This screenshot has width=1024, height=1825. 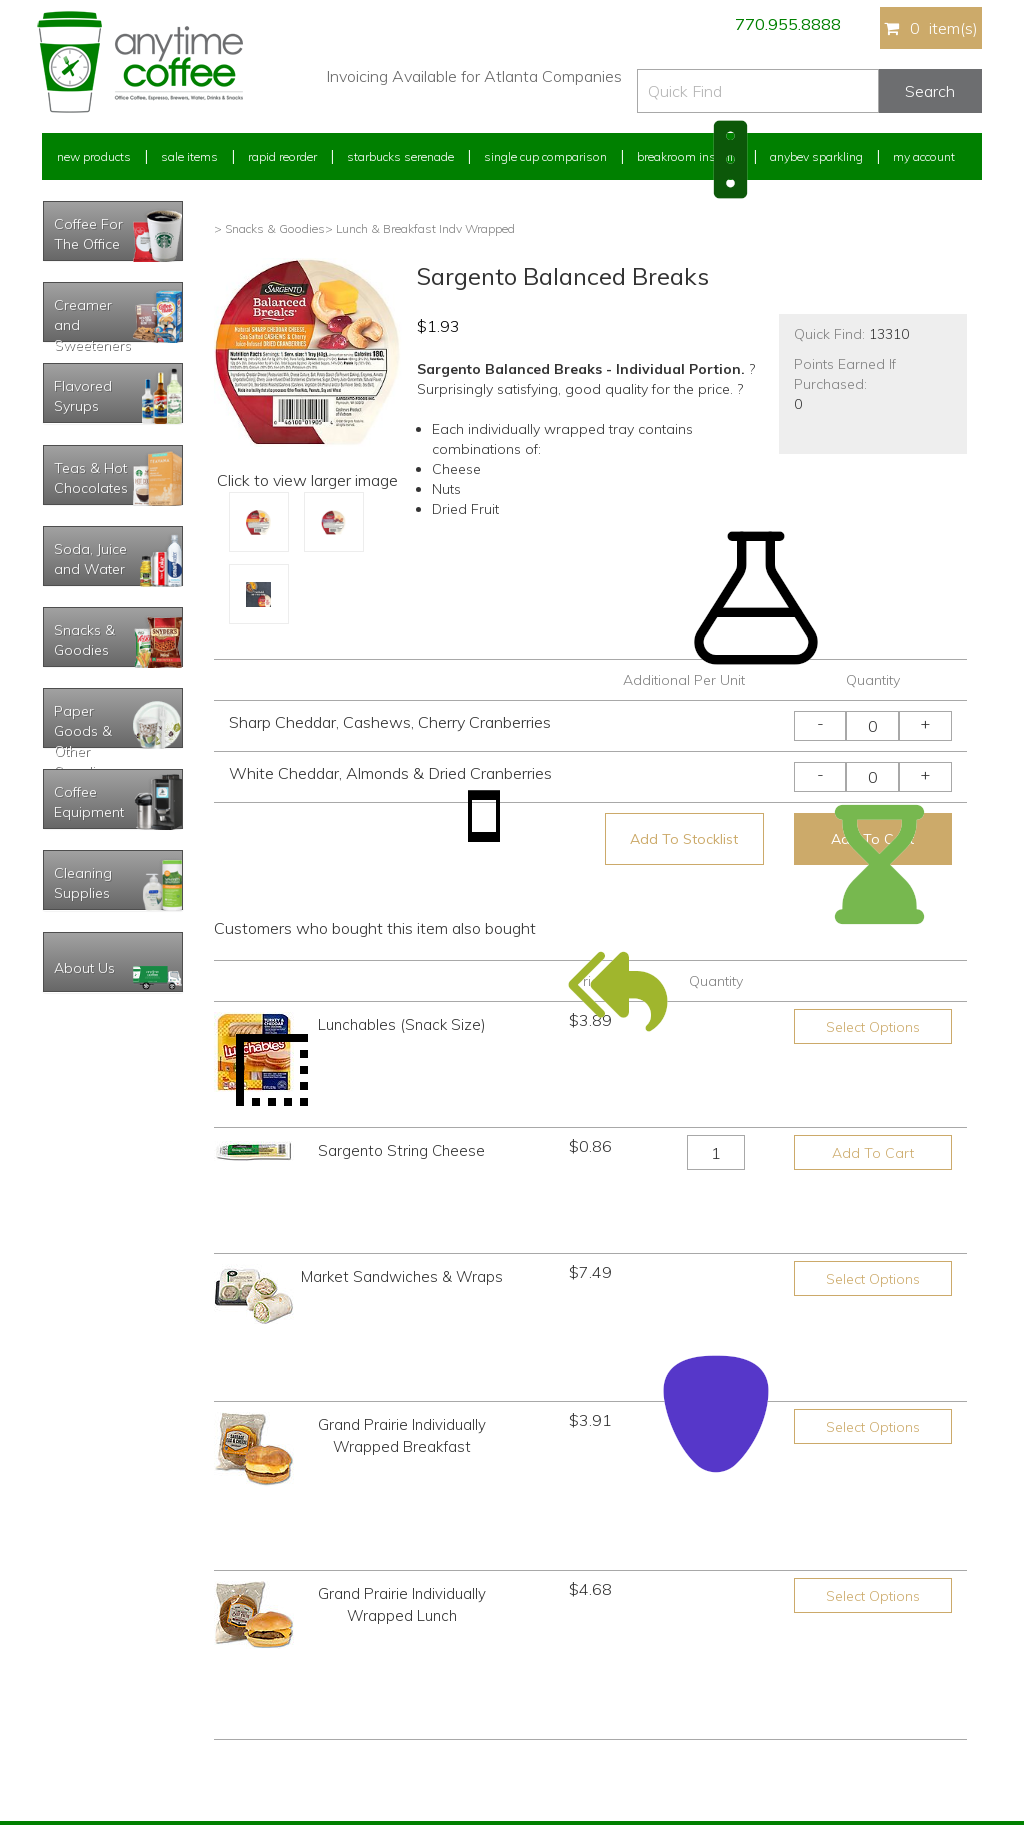 What do you see at coordinates (618, 993) in the screenshot?
I see `reply to all recipients` at bounding box center [618, 993].